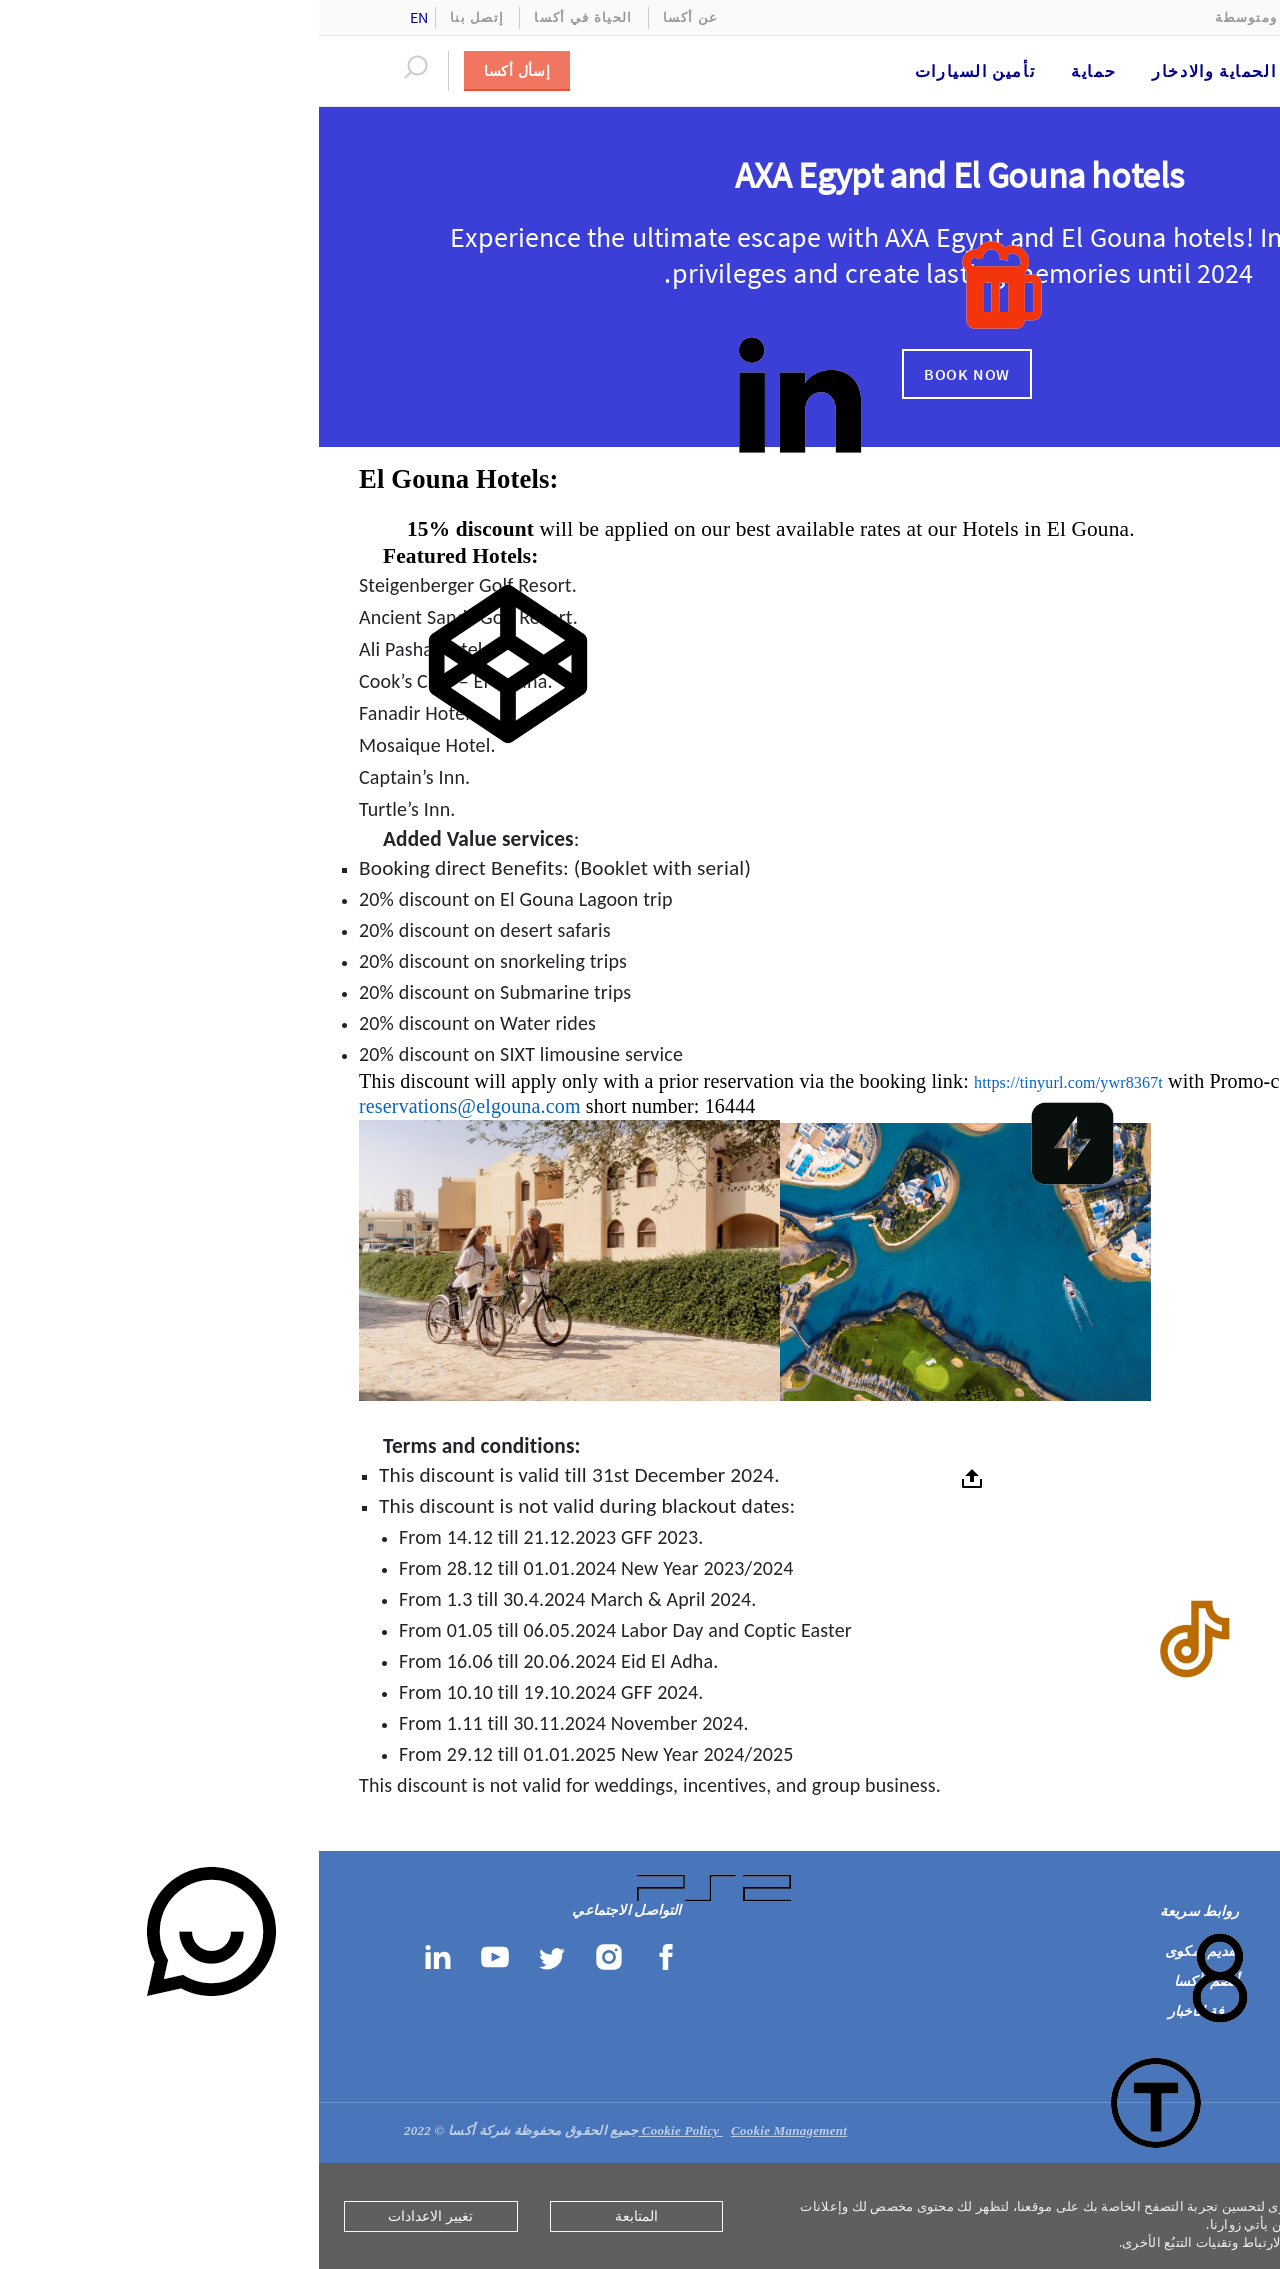  I want to click on access AED or defibrillator location information, so click(1072, 1143).